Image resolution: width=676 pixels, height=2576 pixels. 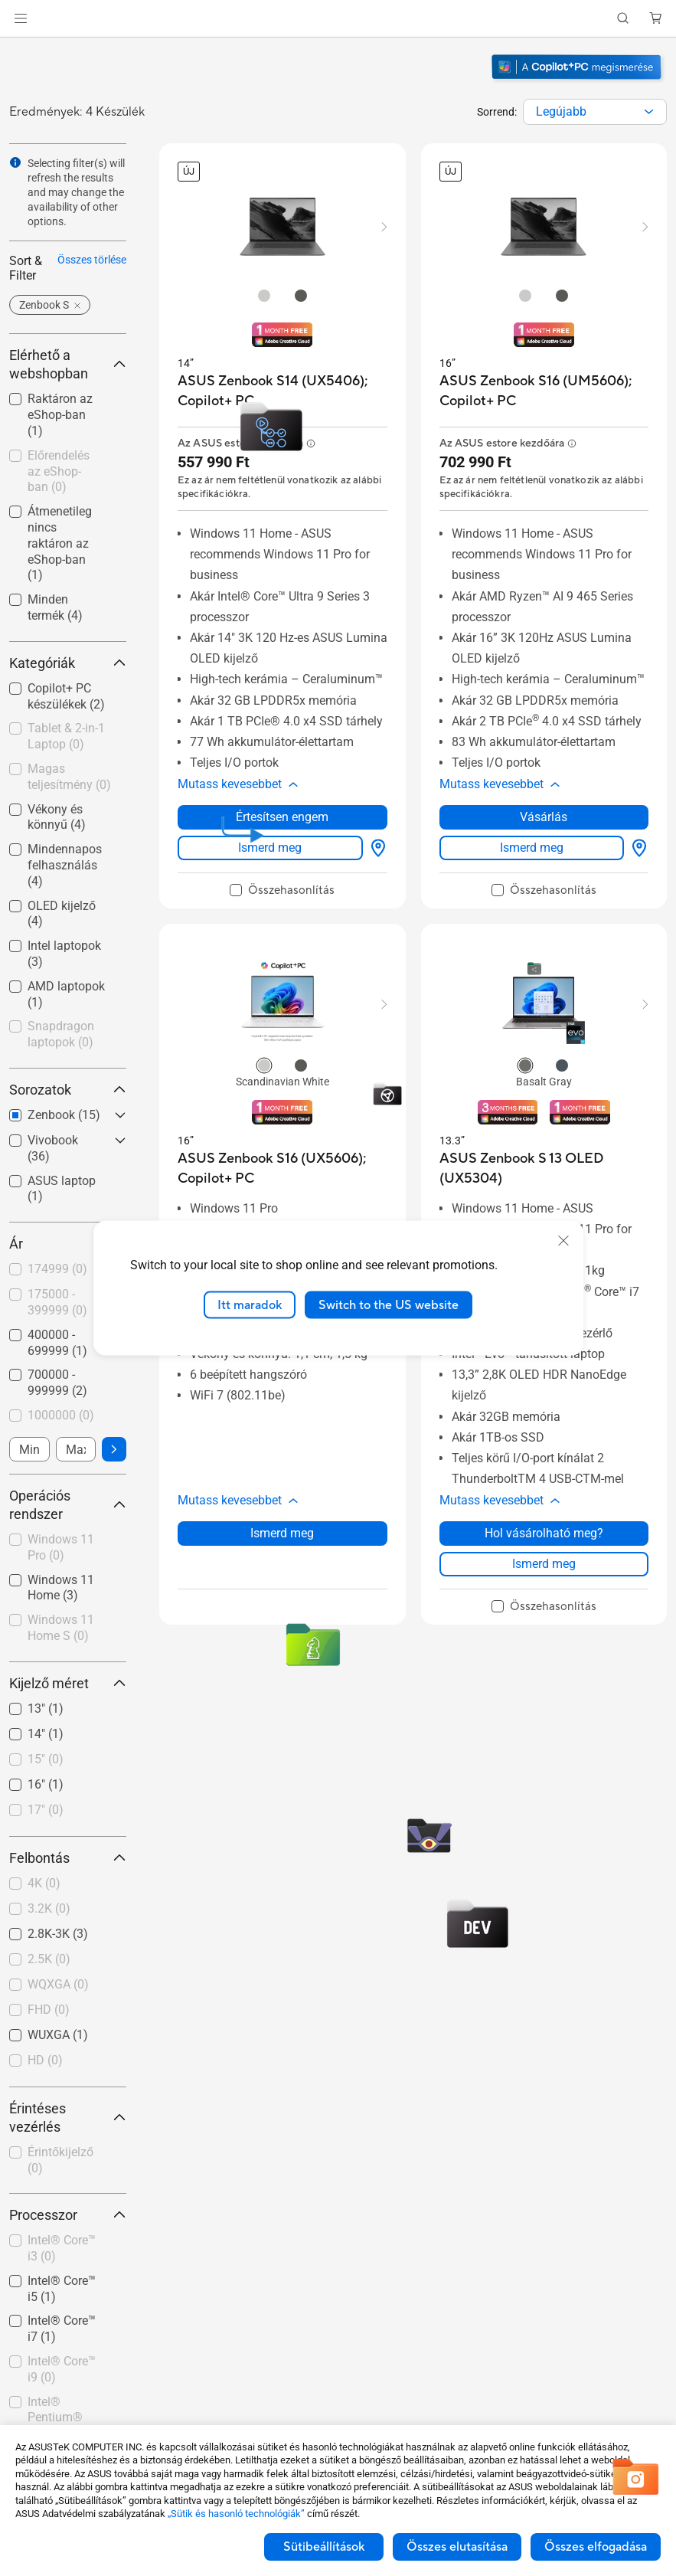 What do you see at coordinates (243, 830) in the screenshot?
I see `forward an email message` at bounding box center [243, 830].